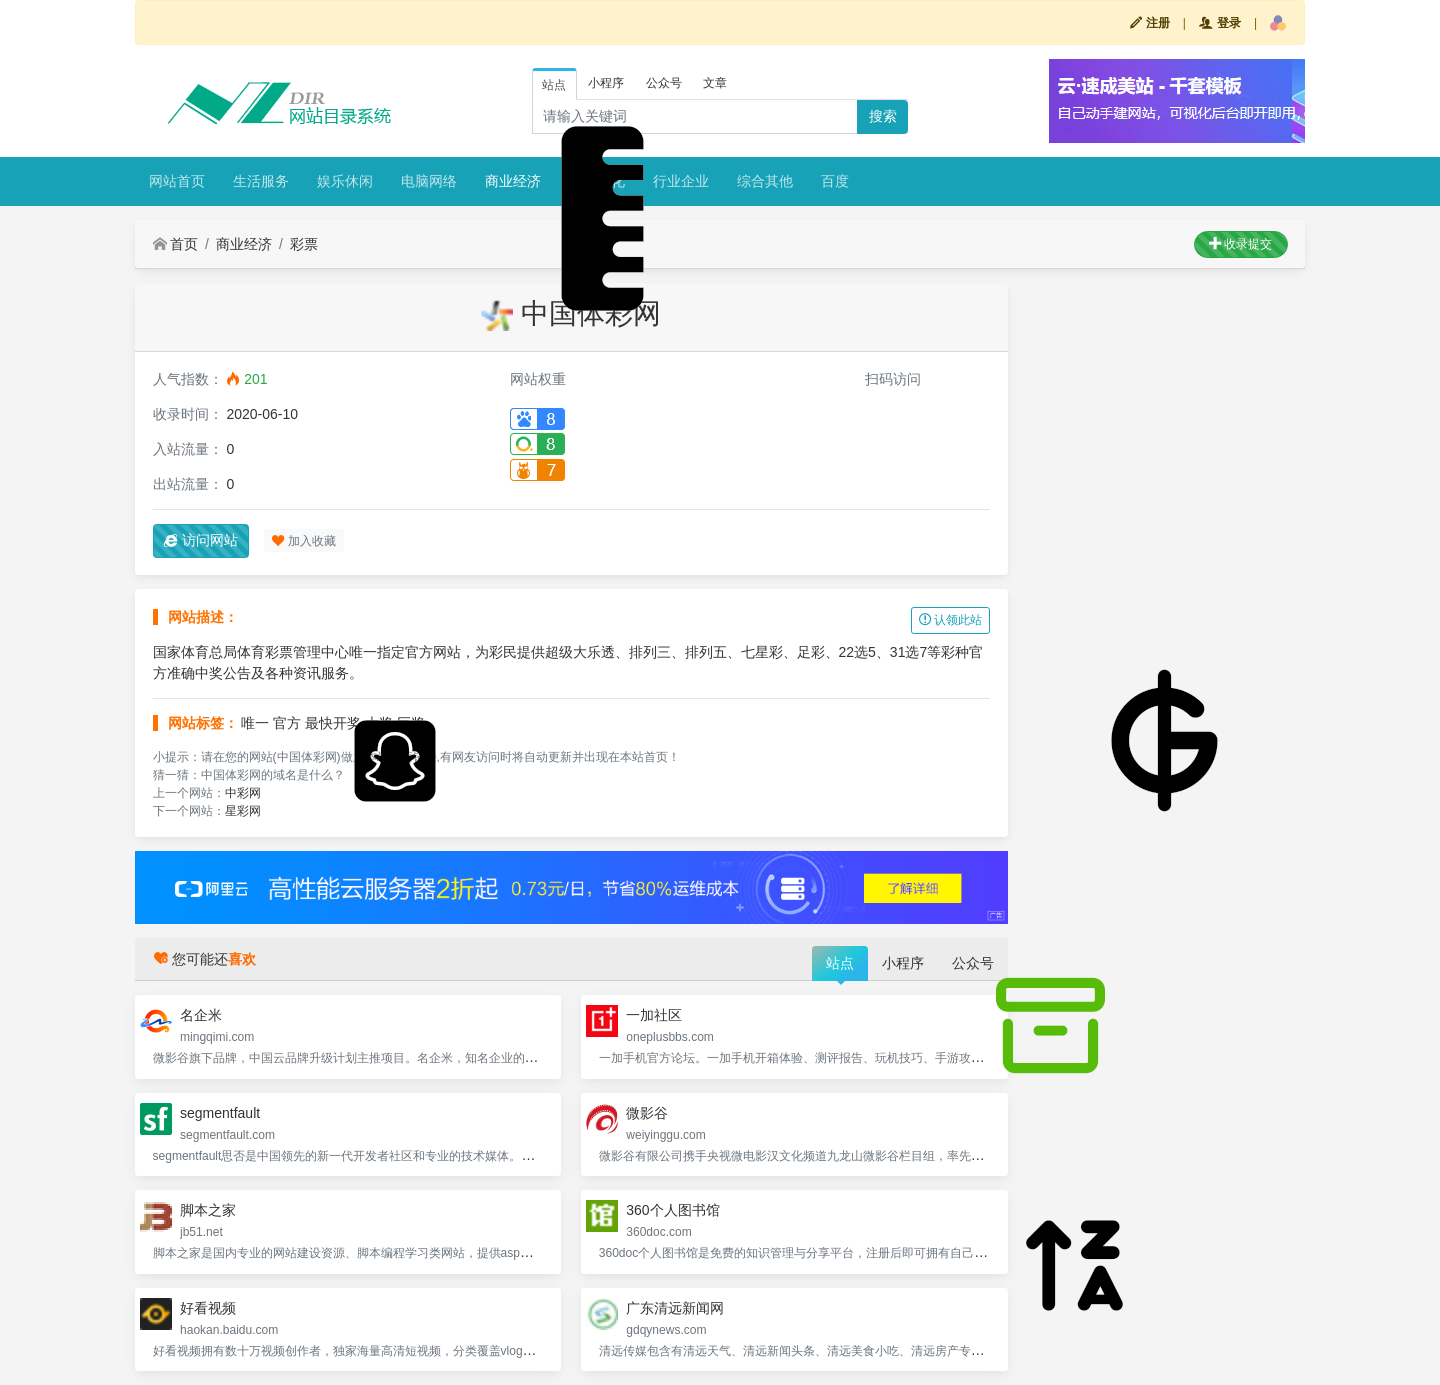 The width and height of the screenshot is (1440, 1385). Describe the element at coordinates (1050, 1025) in the screenshot. I see `archive selected items` at that location.